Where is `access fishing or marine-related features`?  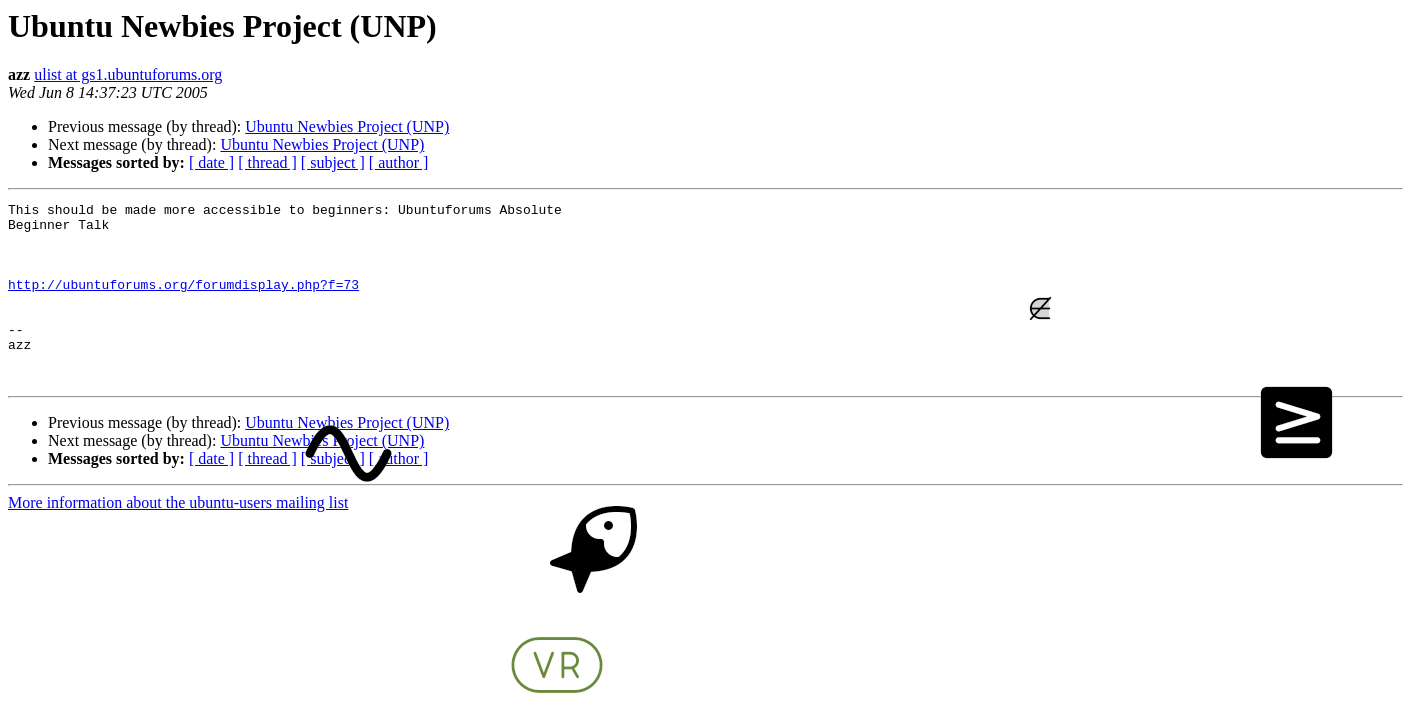 access fishing or marine-related features is located at coordinates (598, 545).